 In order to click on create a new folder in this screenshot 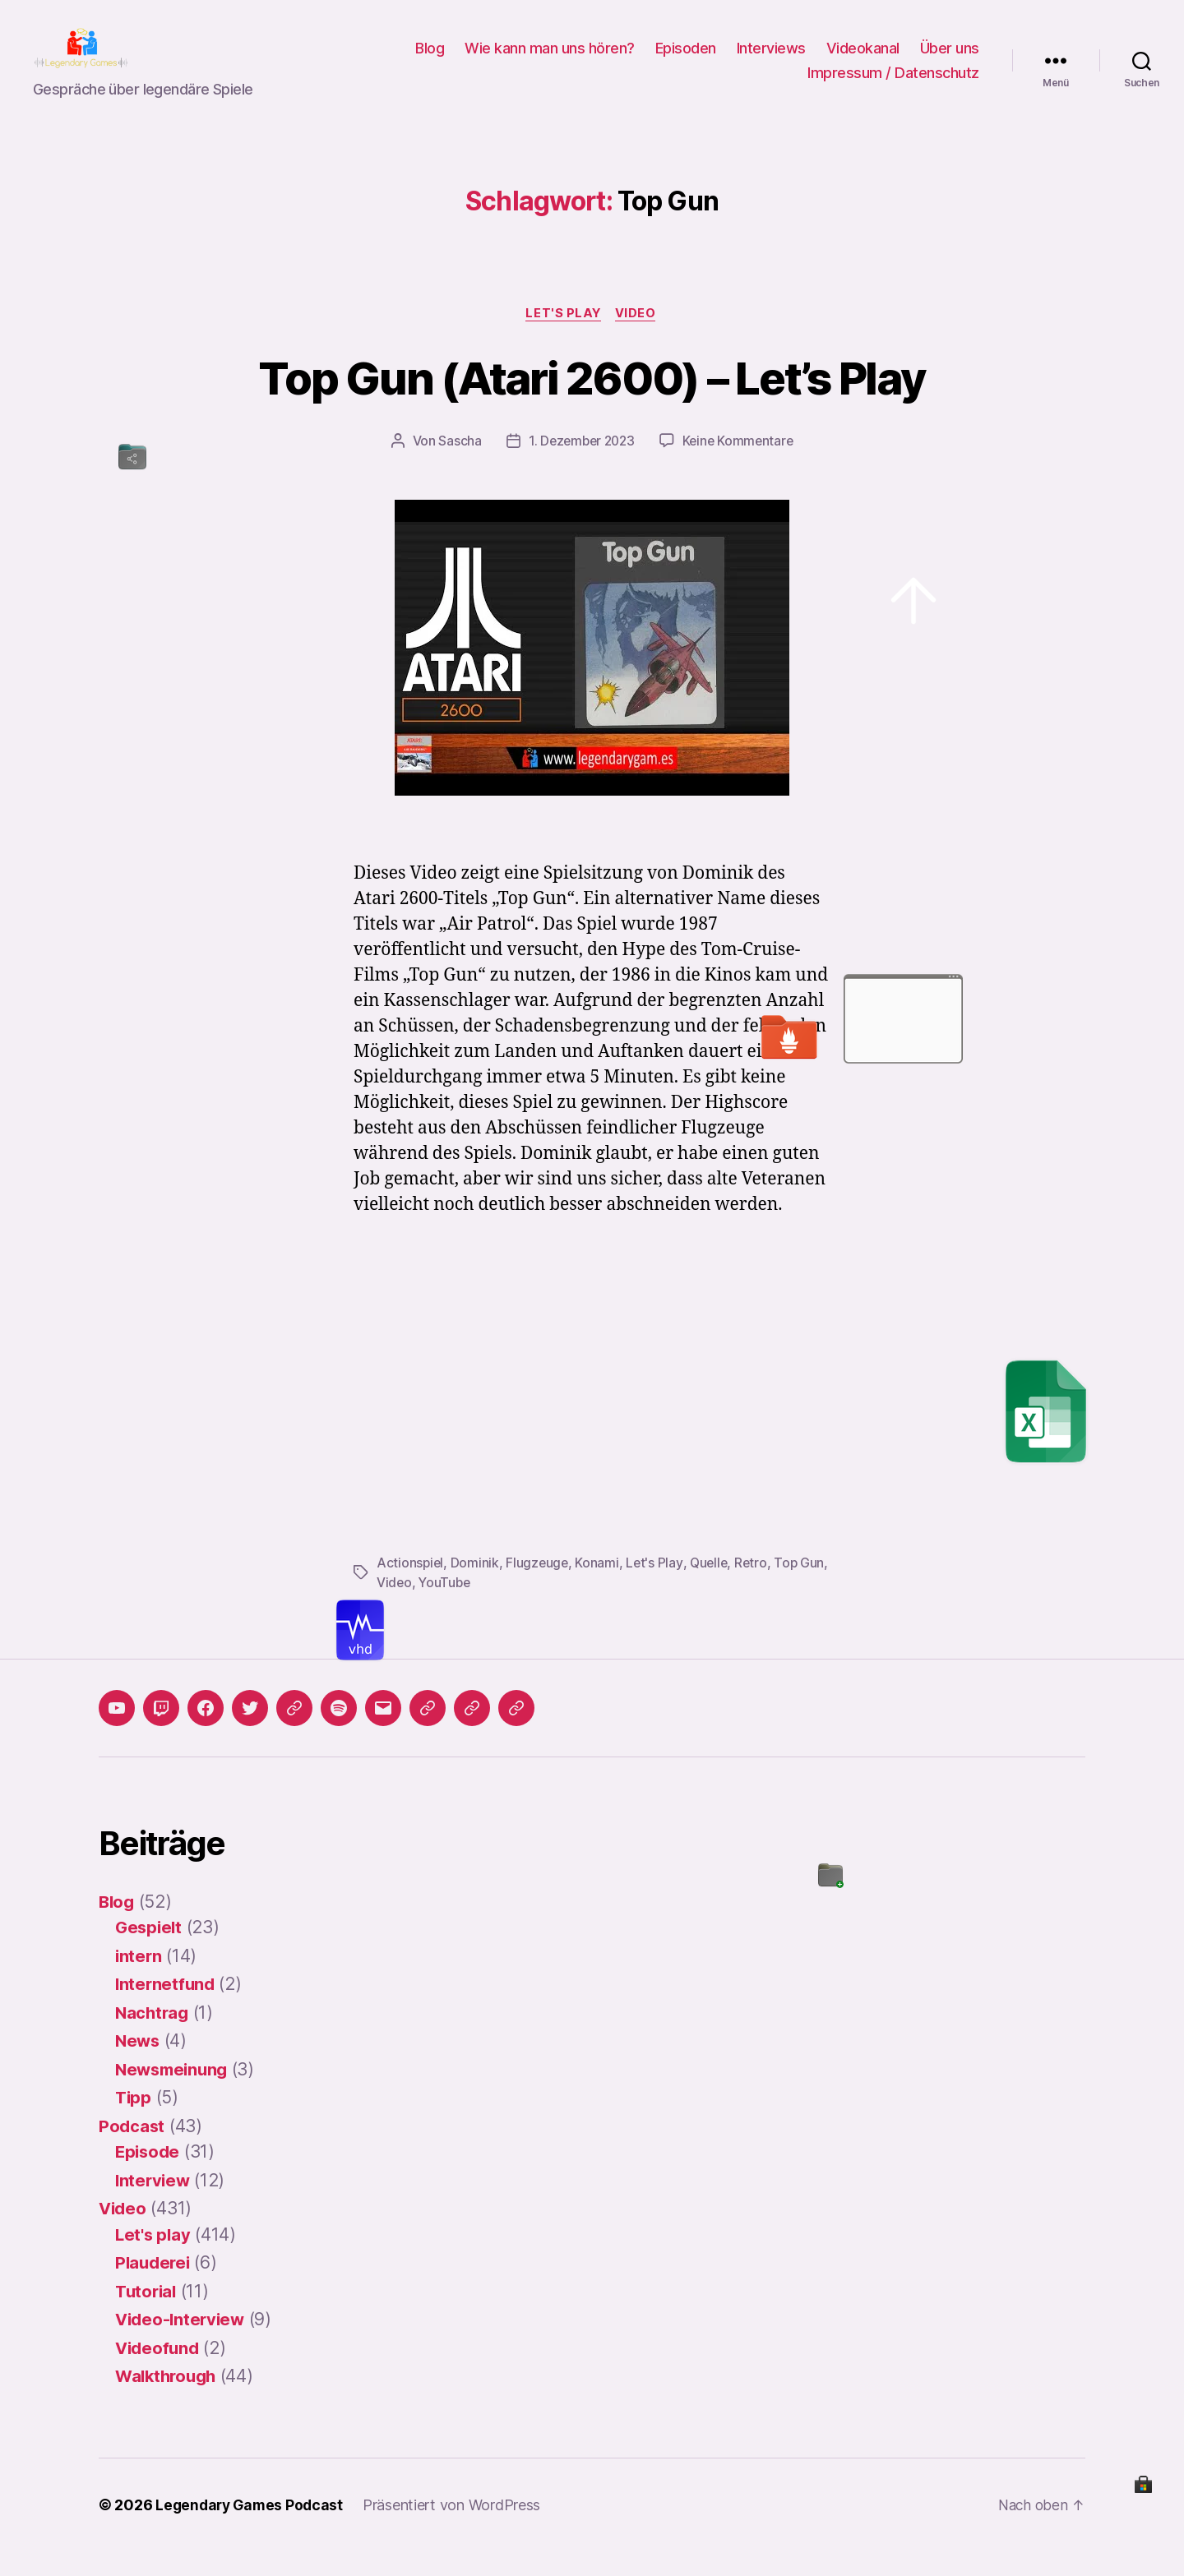, I will do `click(830, 1875)`.